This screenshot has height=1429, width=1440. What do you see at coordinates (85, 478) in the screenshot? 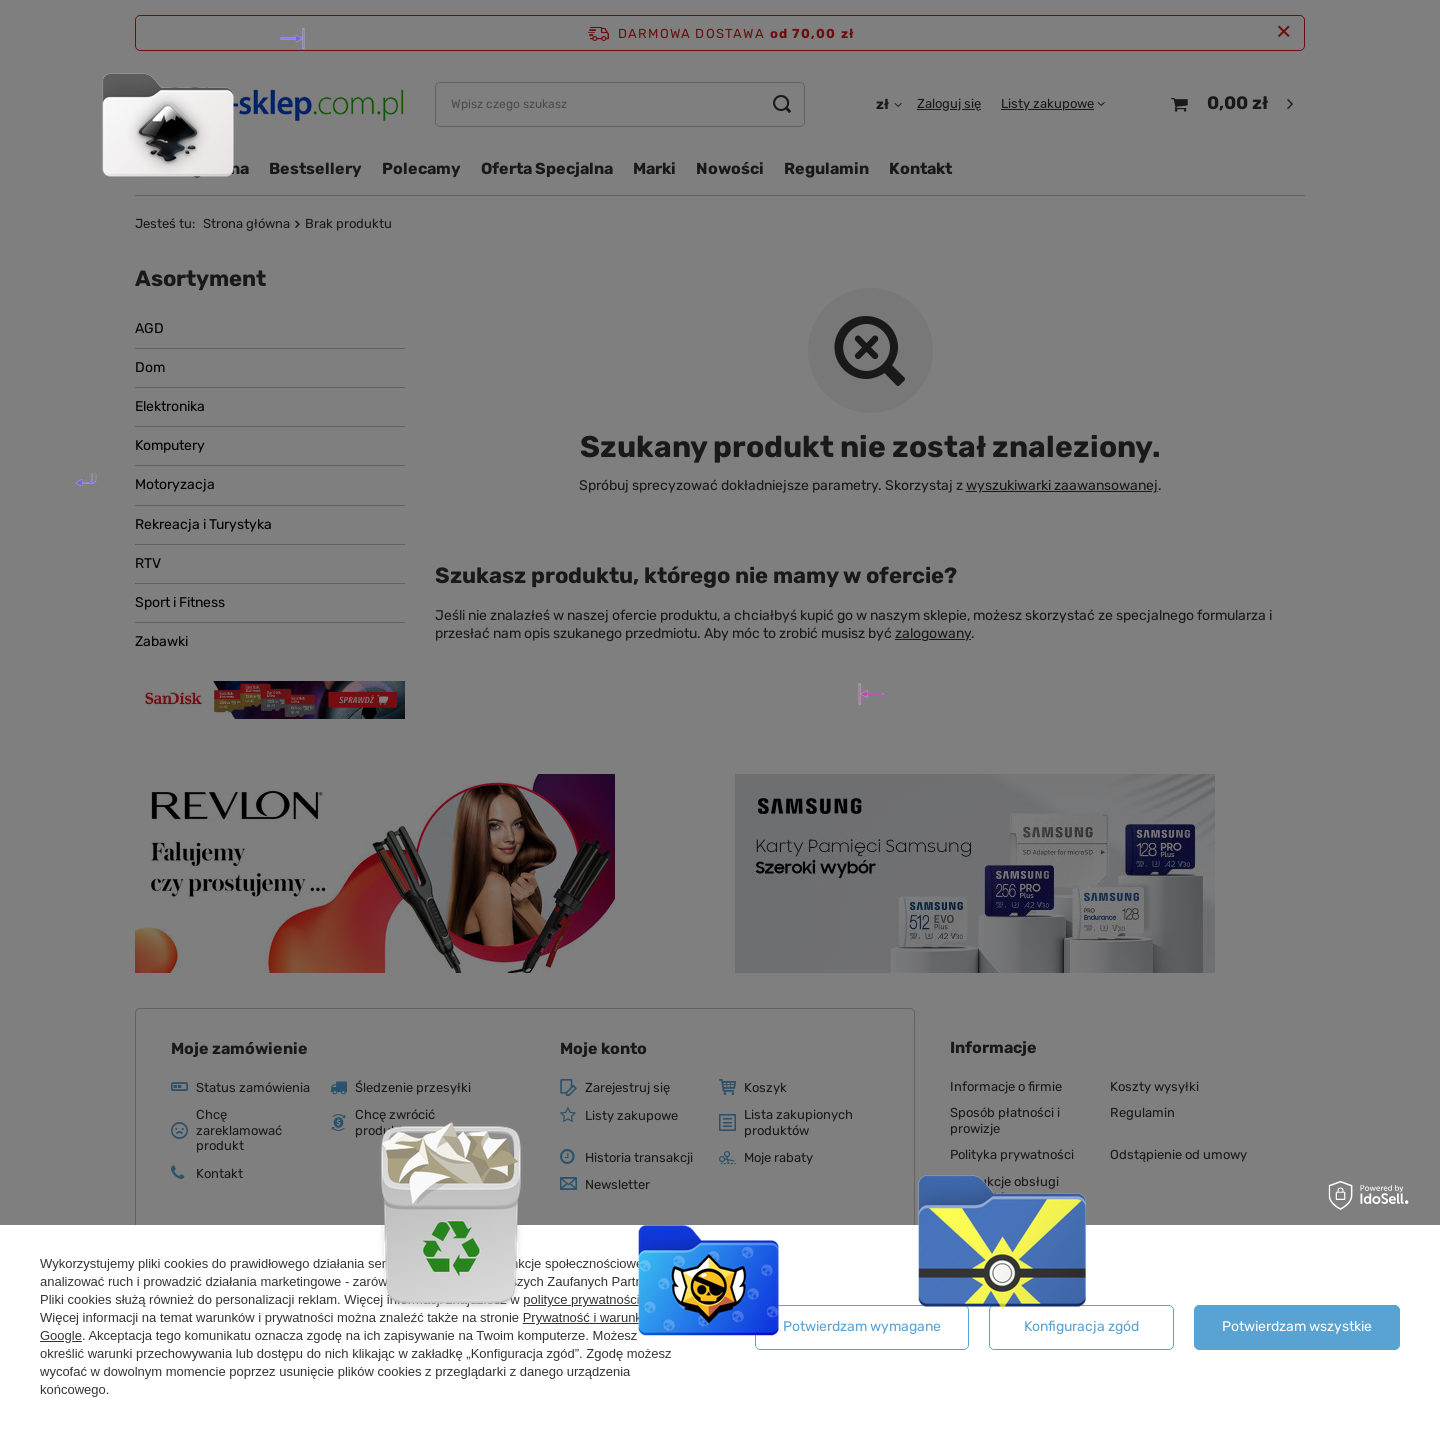
I see `reply to all recipients of an email` at bounding box center [85, 478].